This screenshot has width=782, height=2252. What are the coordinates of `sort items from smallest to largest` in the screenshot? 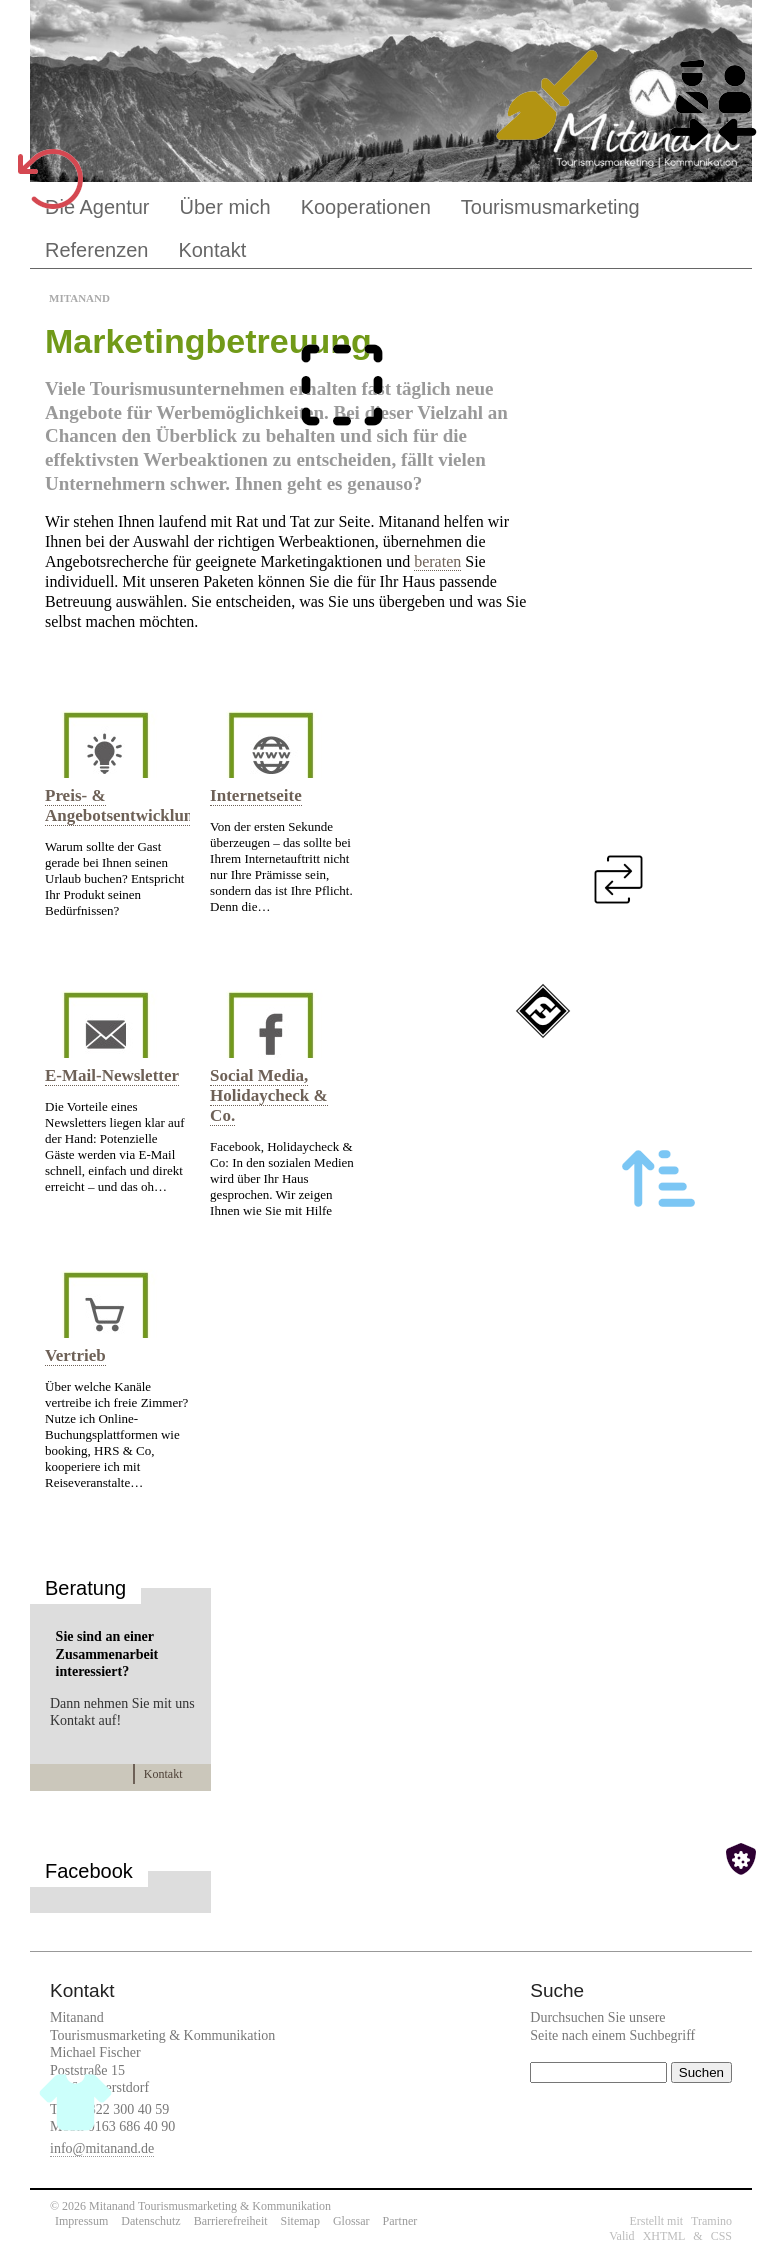 It's located at (658, 1178).